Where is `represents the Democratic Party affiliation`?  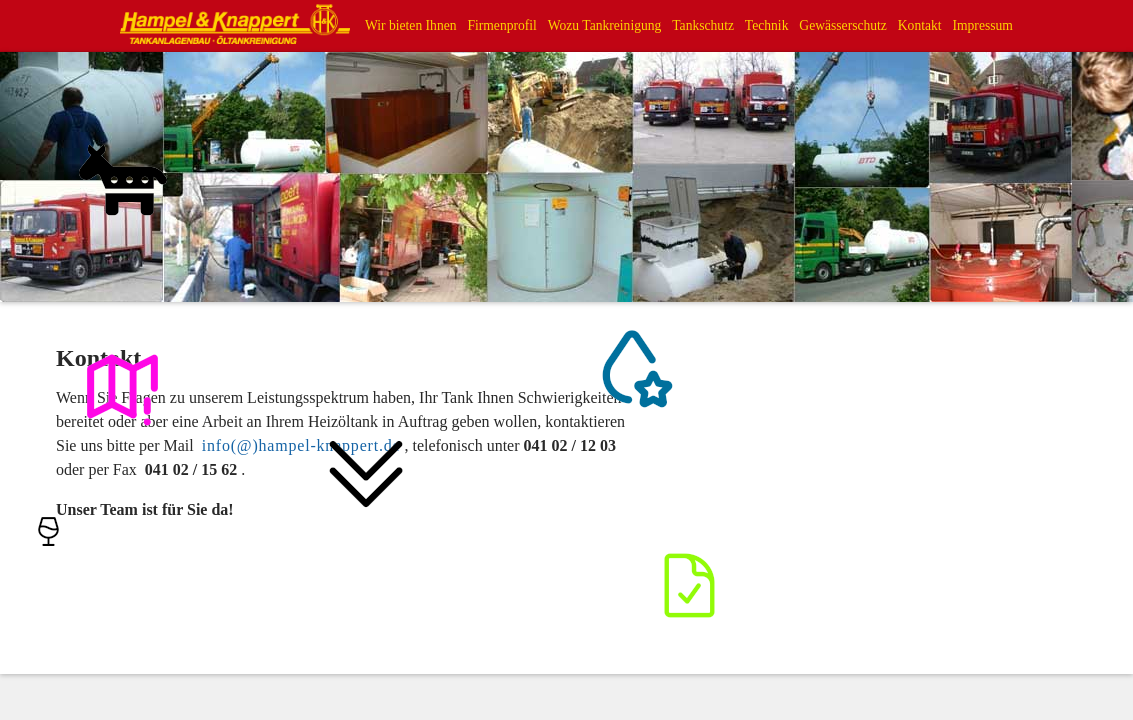
represents the Democratic Party affiliation is located at coordinates (123, 180).